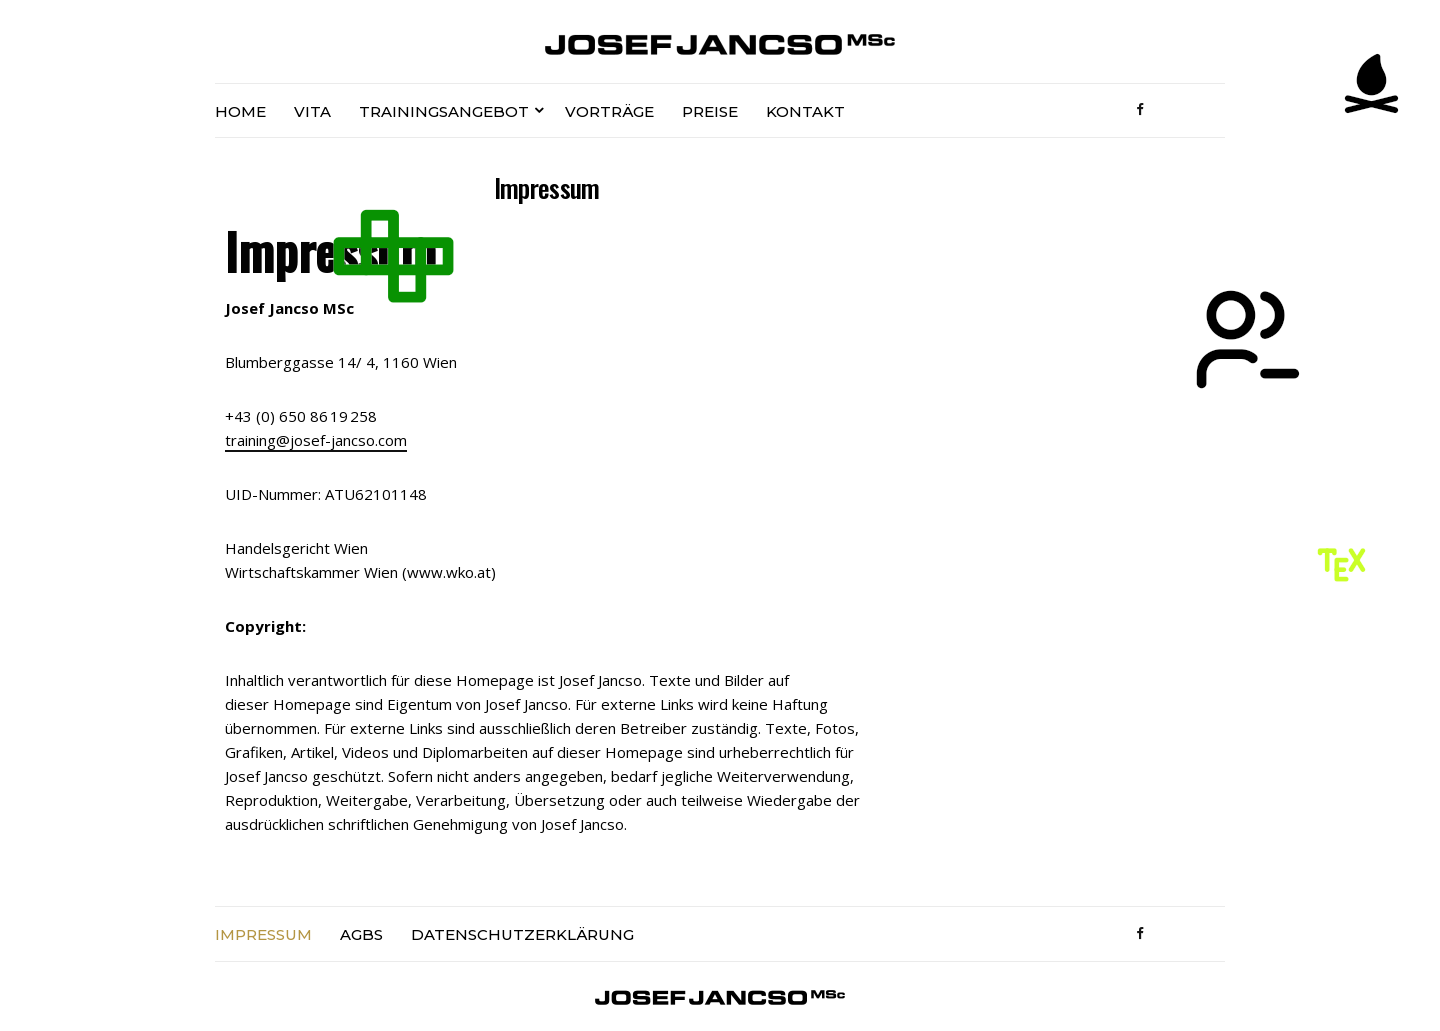 The image size is (1440, 1031). Describe the element at coordinates (1245, 339) in the screenshot. I see `remove a member from the group` at that location.